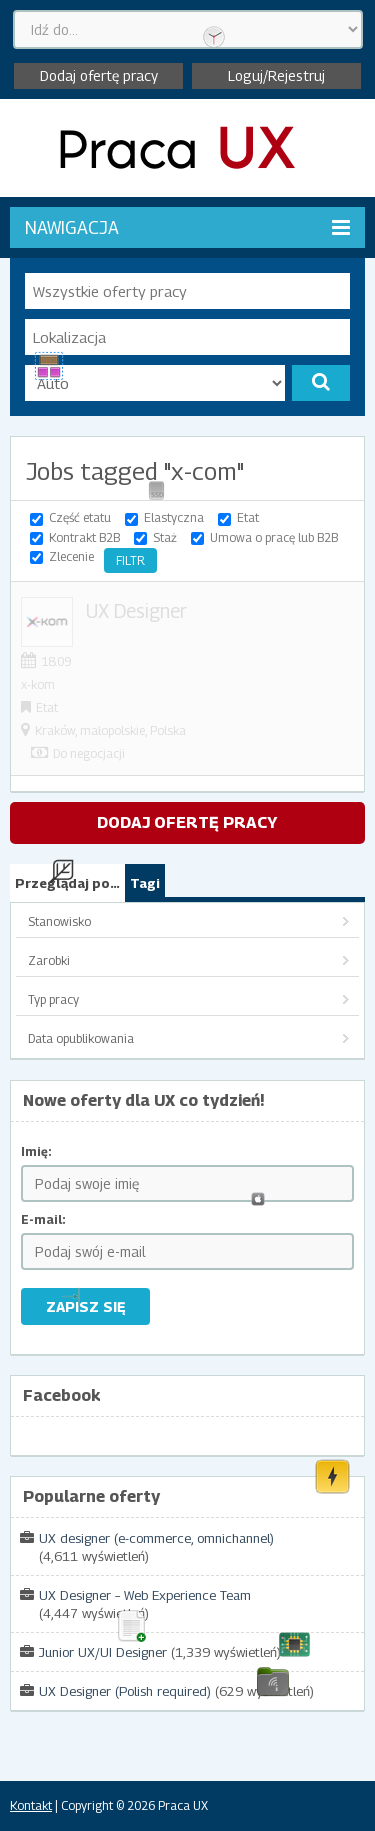  I want to click on select all items in the current view, so click(49, 366).